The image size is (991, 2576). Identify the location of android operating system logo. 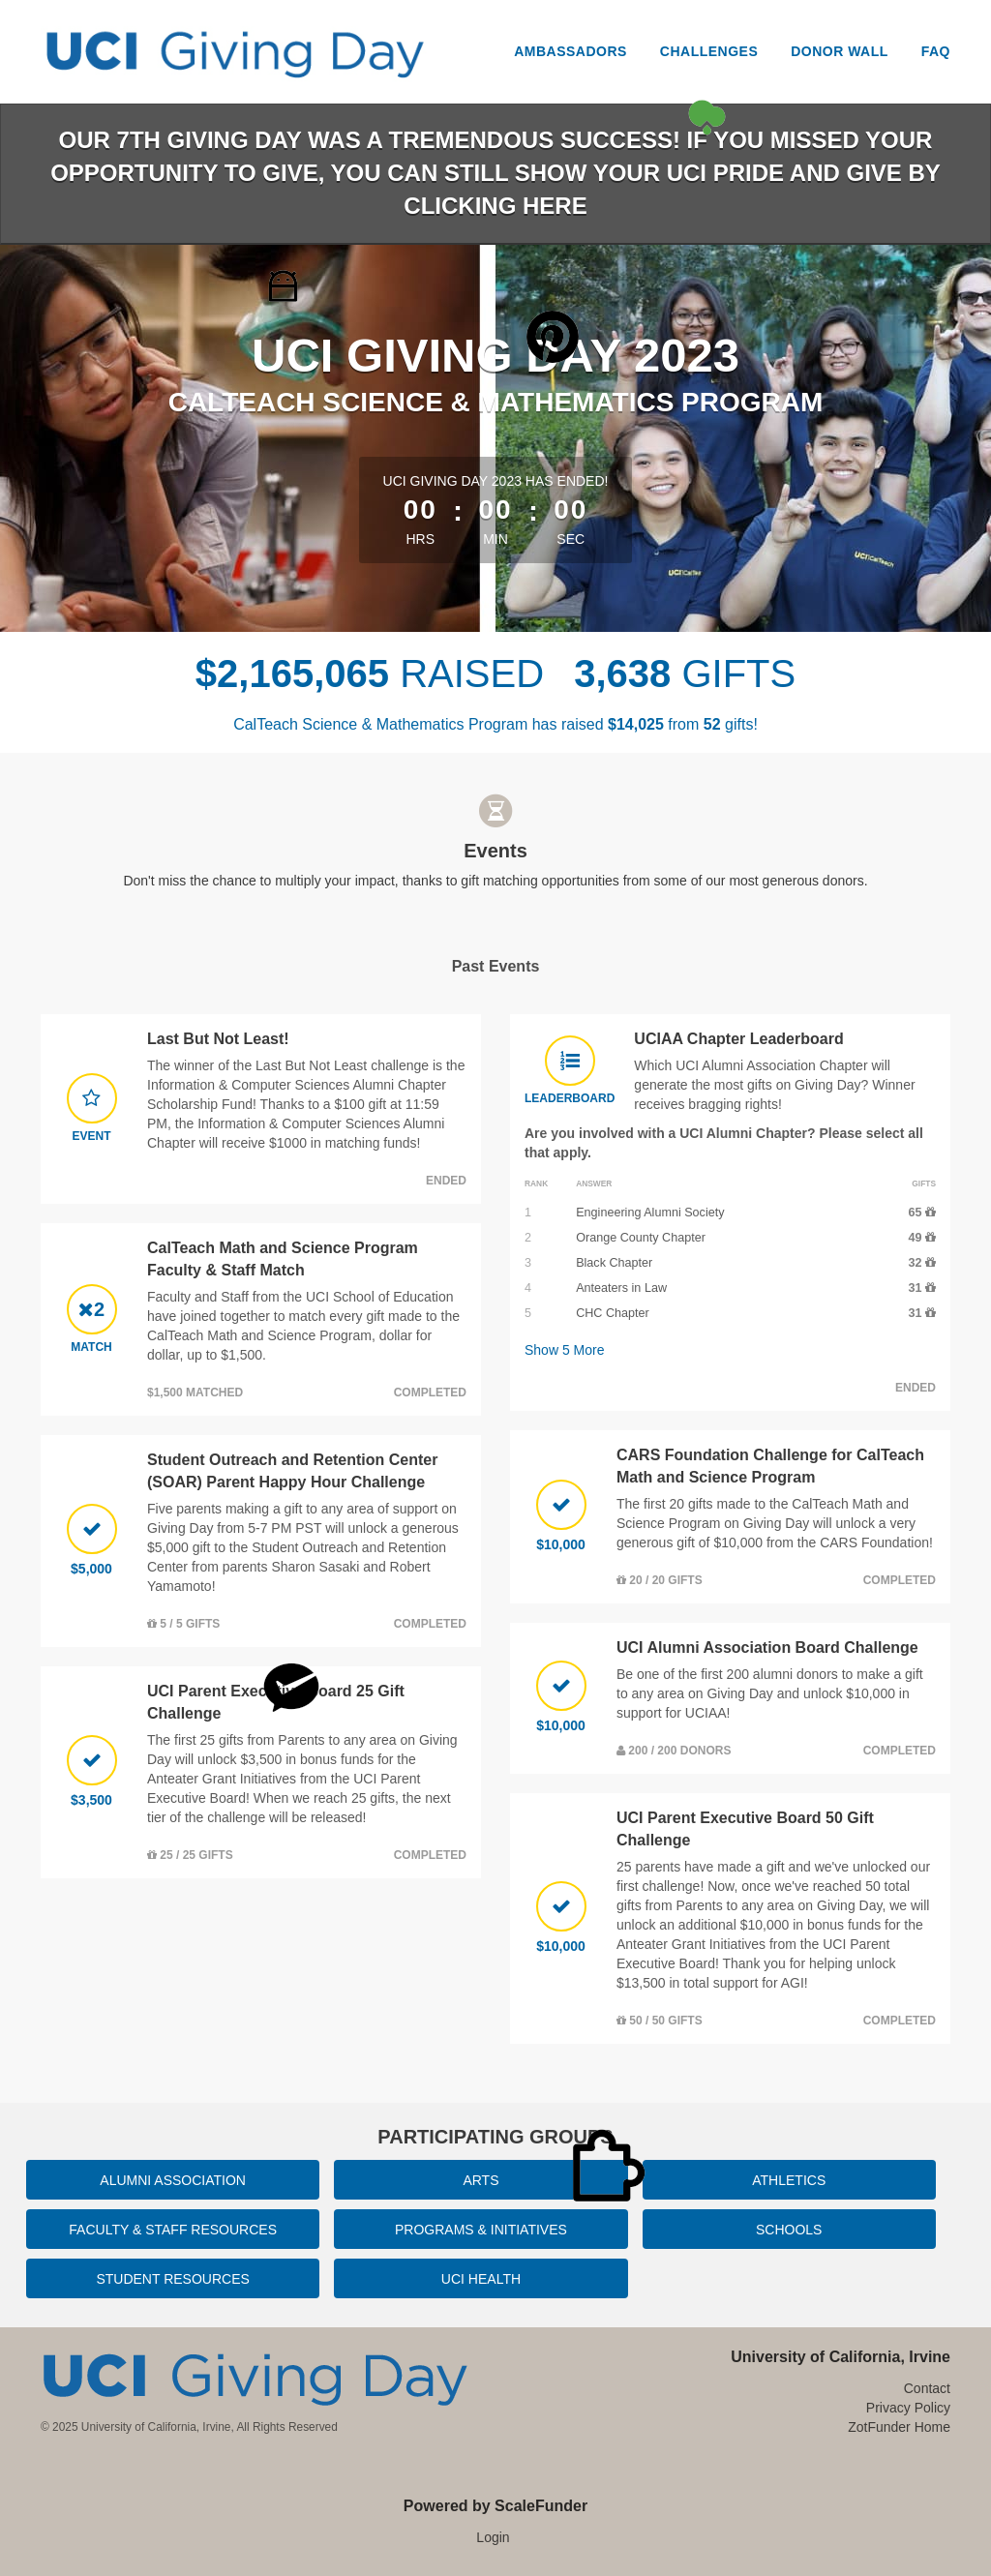
(283, 285).